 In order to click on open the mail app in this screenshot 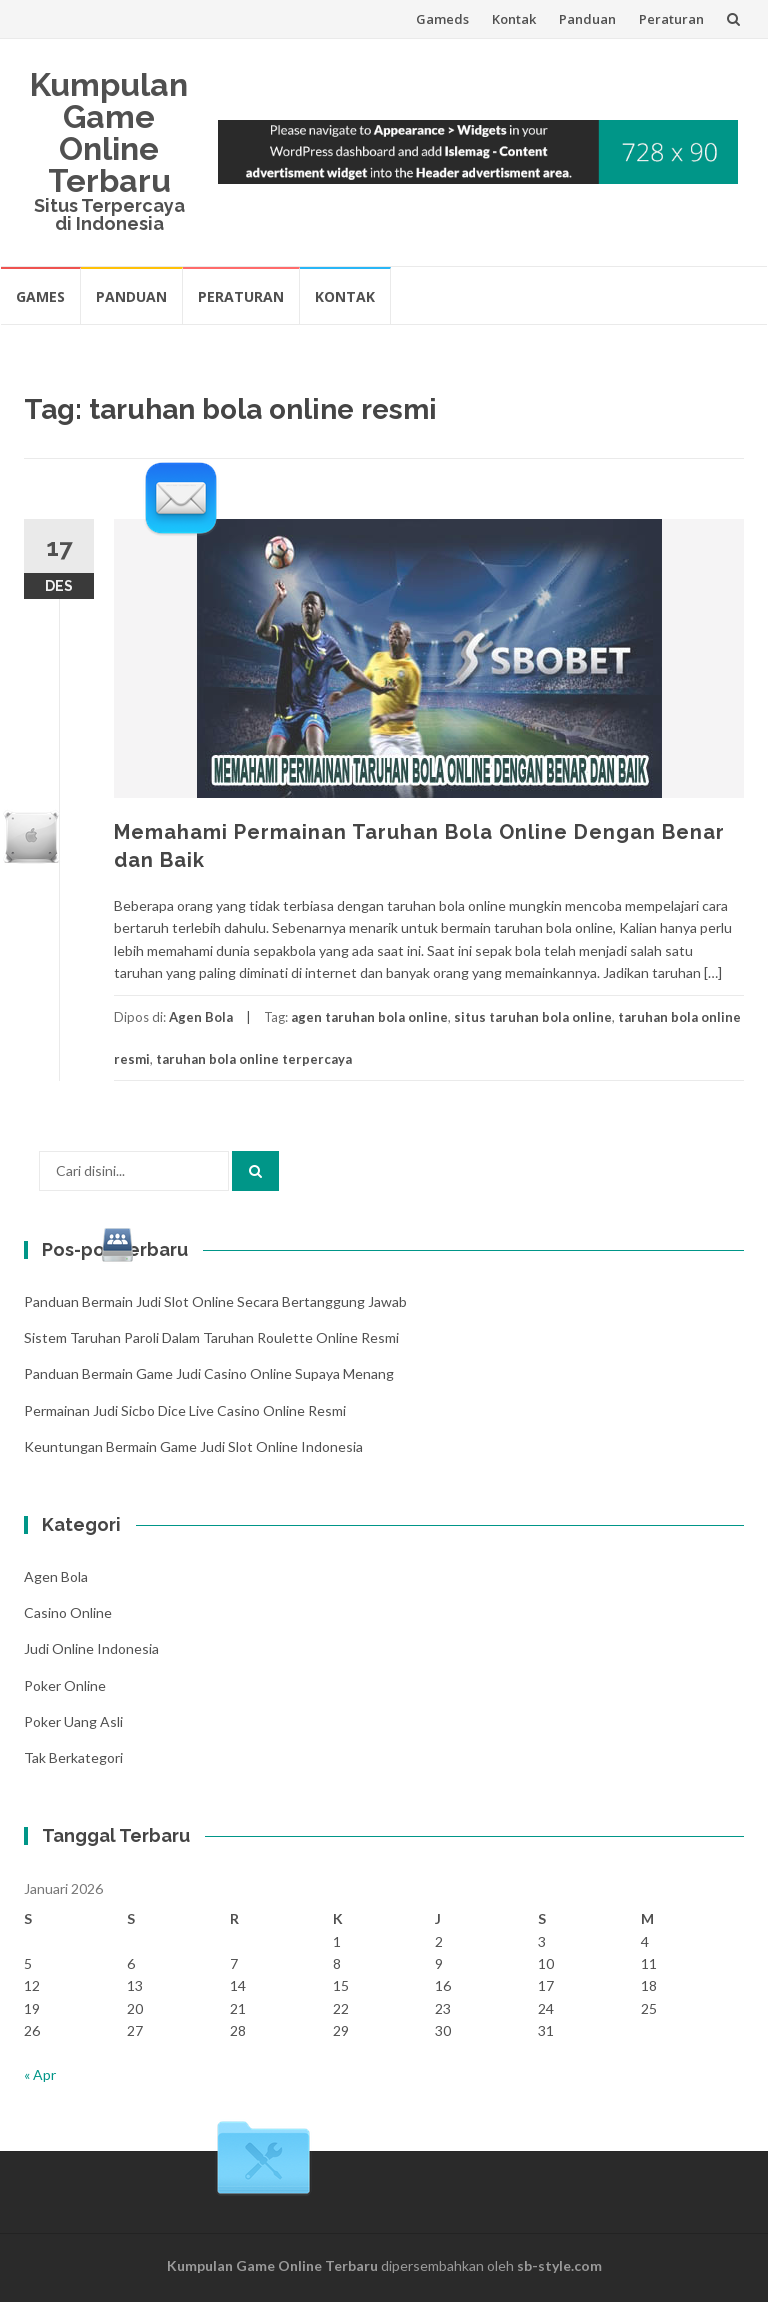, I will do `click(181, 498)`.